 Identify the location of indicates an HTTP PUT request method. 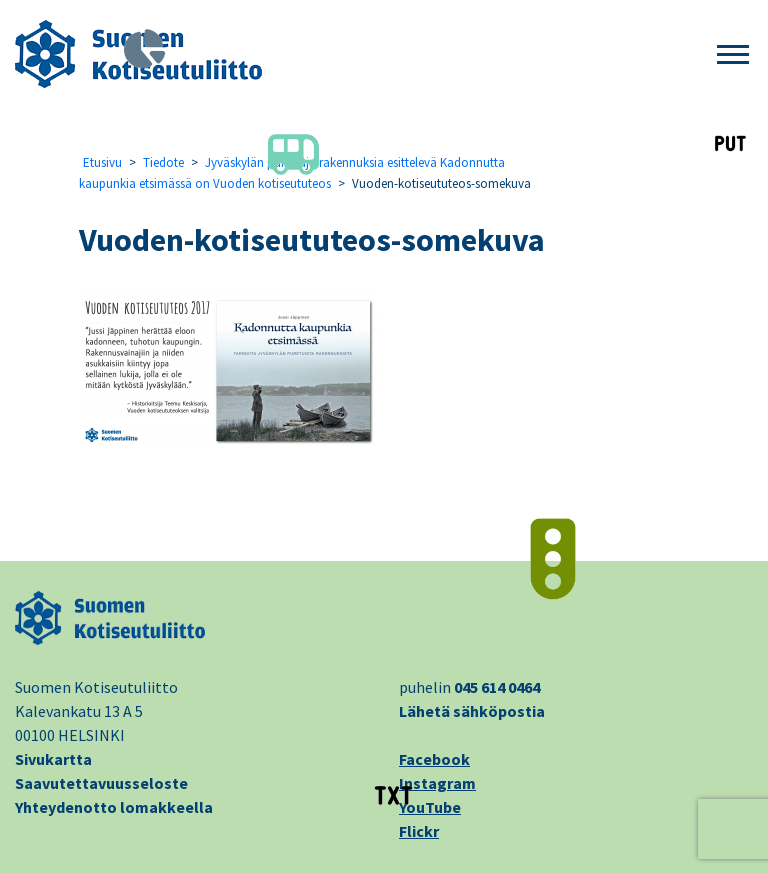
(730, 143).